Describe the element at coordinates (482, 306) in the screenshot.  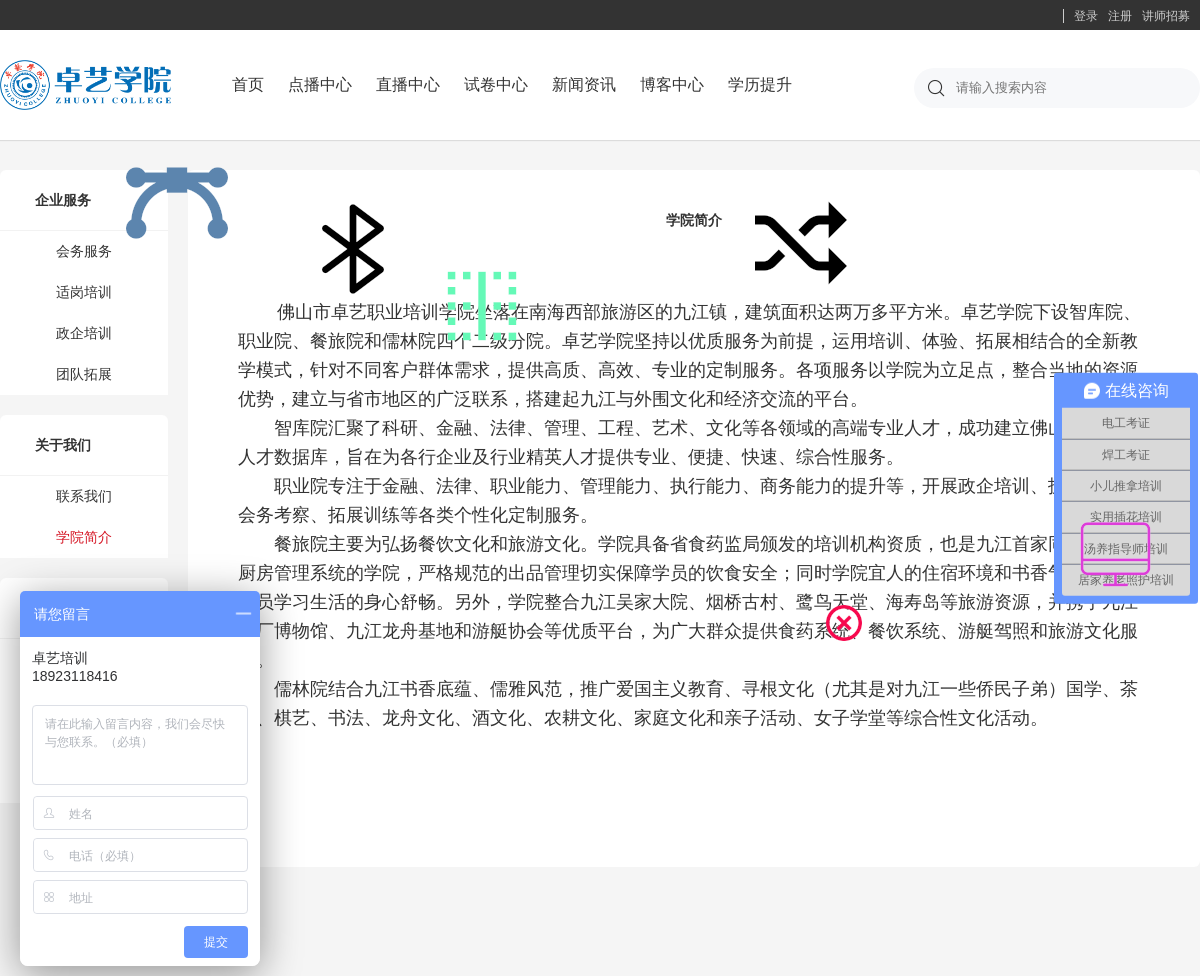
I see `add a vertical border to selected cells` at that location.